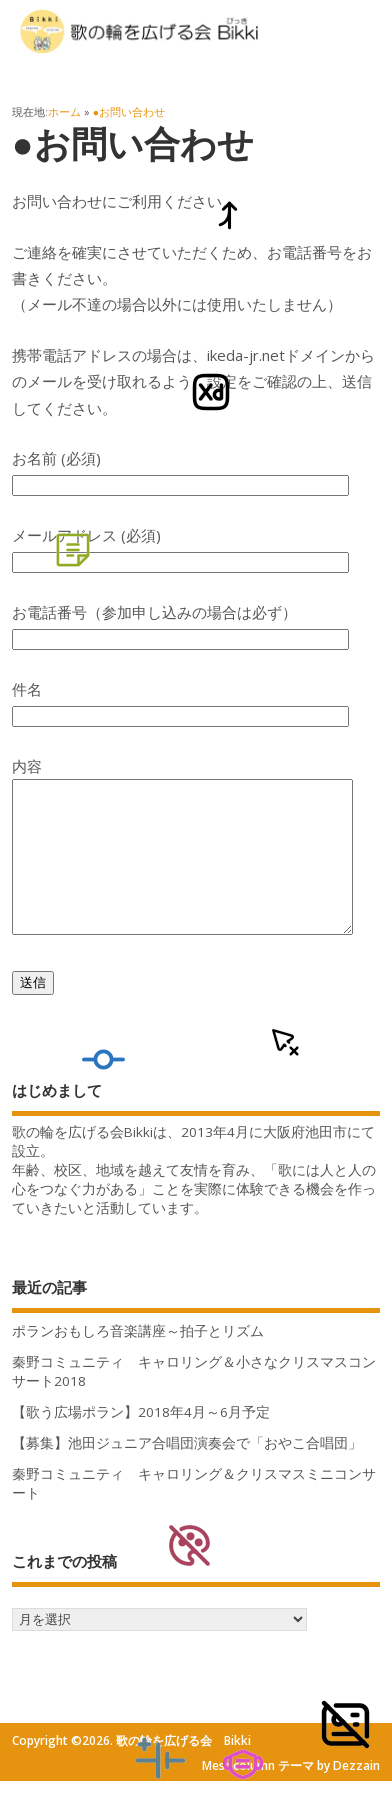  What do you see at coordinates (284, 1041) in the screenshot?
I see `disable cursor or pointer functionality` at bounding box center [284, 1041].